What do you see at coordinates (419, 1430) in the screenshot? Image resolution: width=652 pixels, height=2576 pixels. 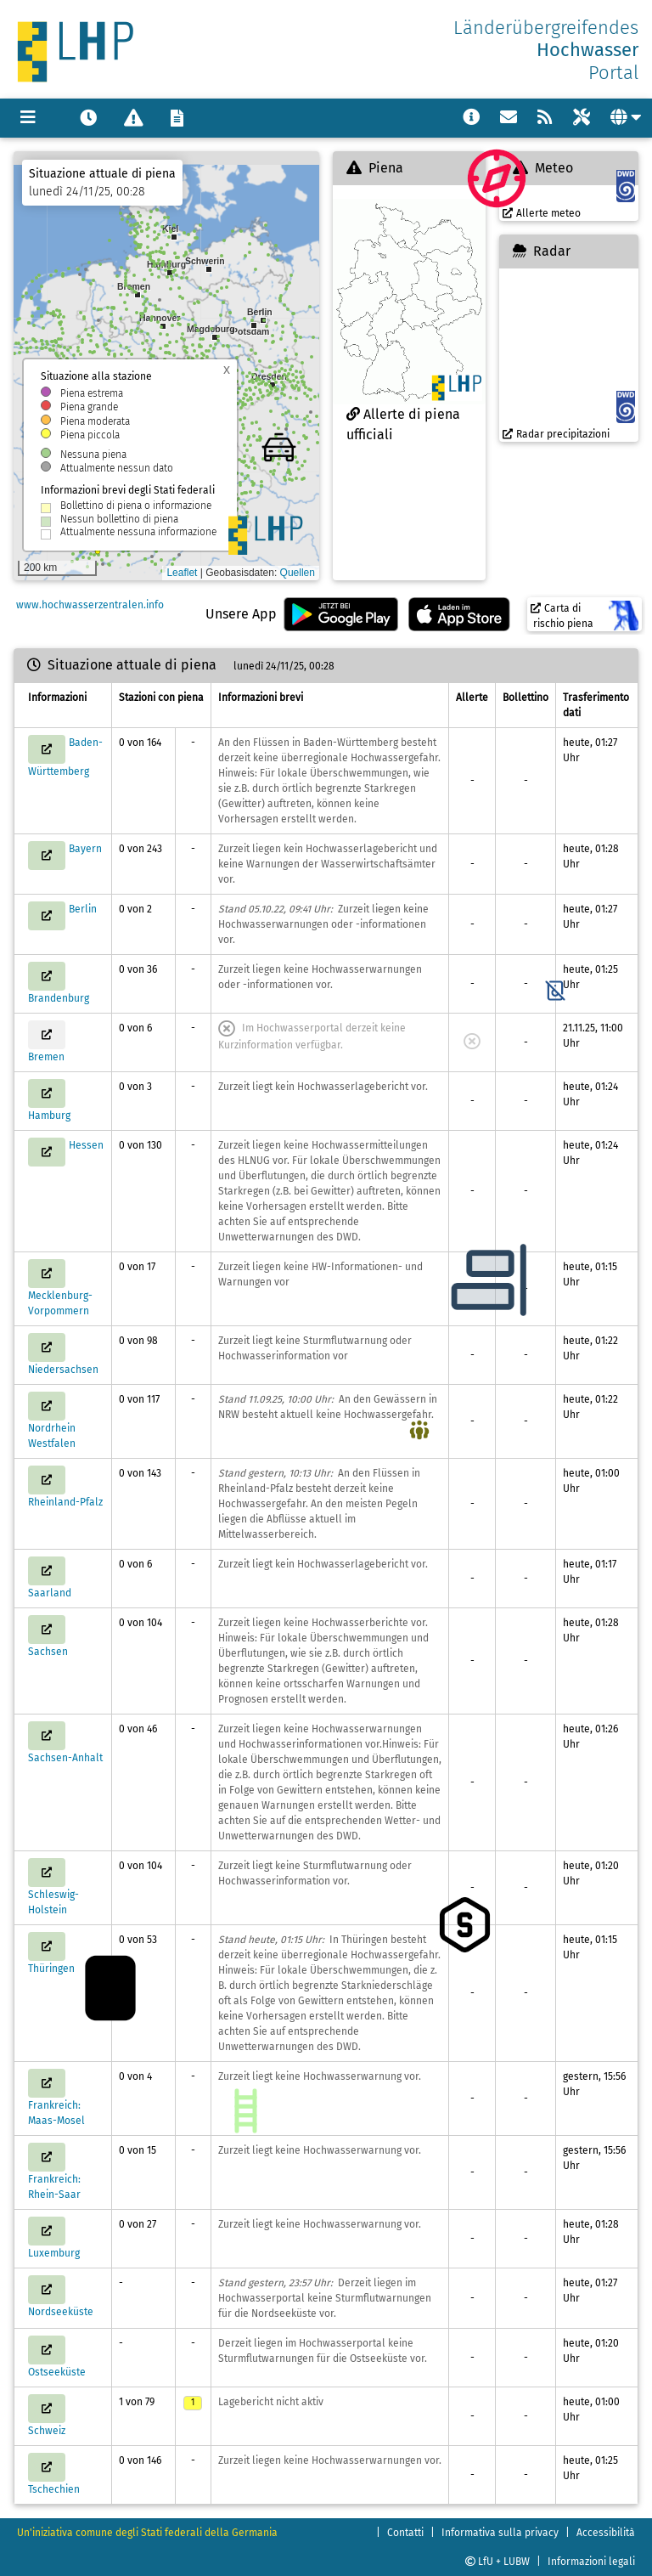 I see `view group members` at bounding box center [419, 1430].